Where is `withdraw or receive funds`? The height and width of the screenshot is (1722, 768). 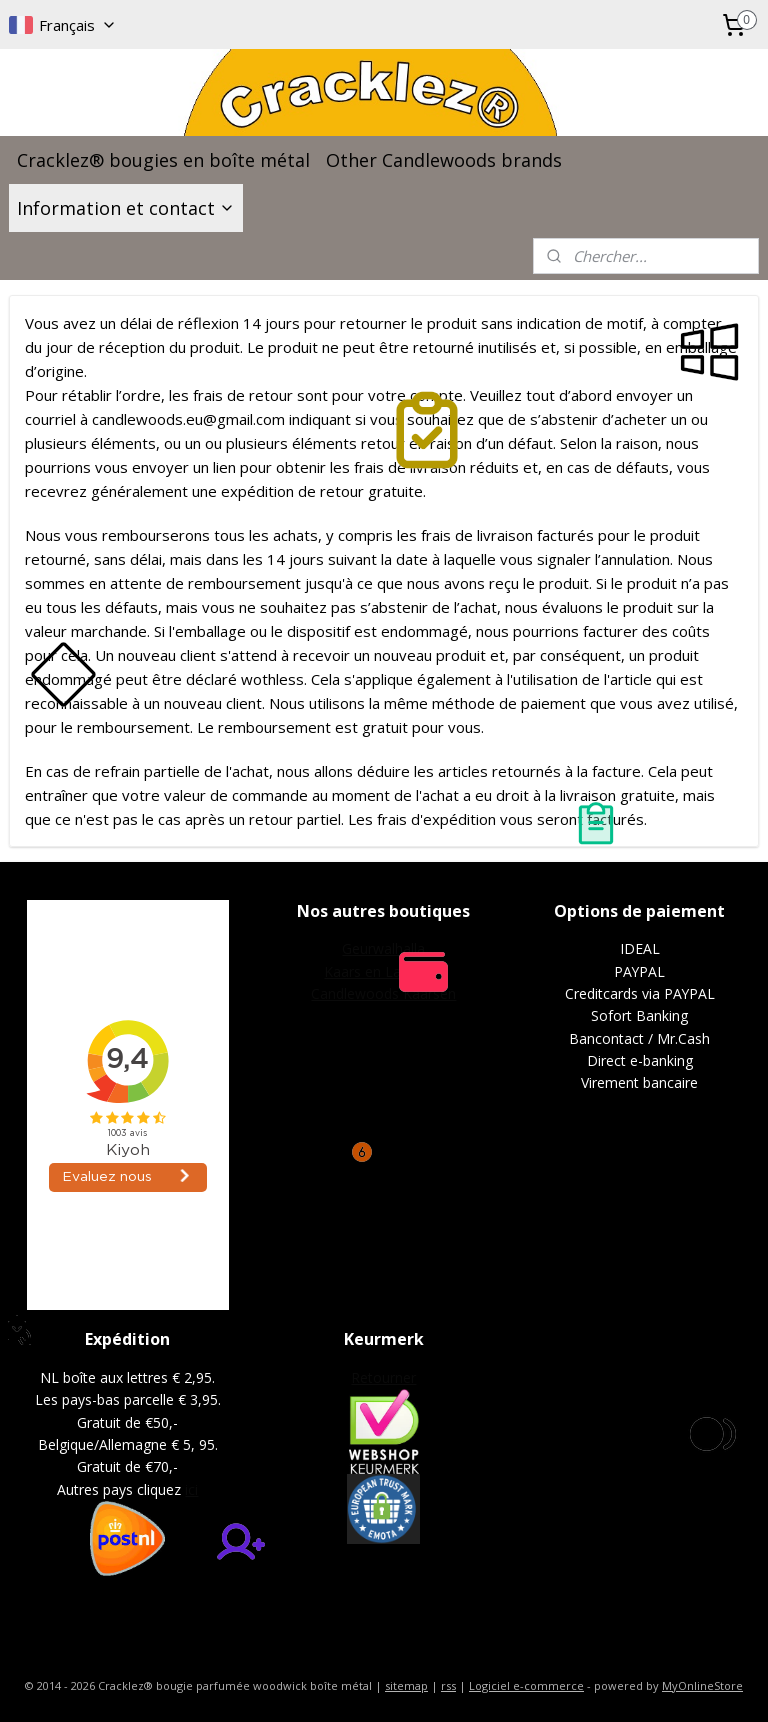
withdraw or receive funds is located at coordinates (18, 1330).